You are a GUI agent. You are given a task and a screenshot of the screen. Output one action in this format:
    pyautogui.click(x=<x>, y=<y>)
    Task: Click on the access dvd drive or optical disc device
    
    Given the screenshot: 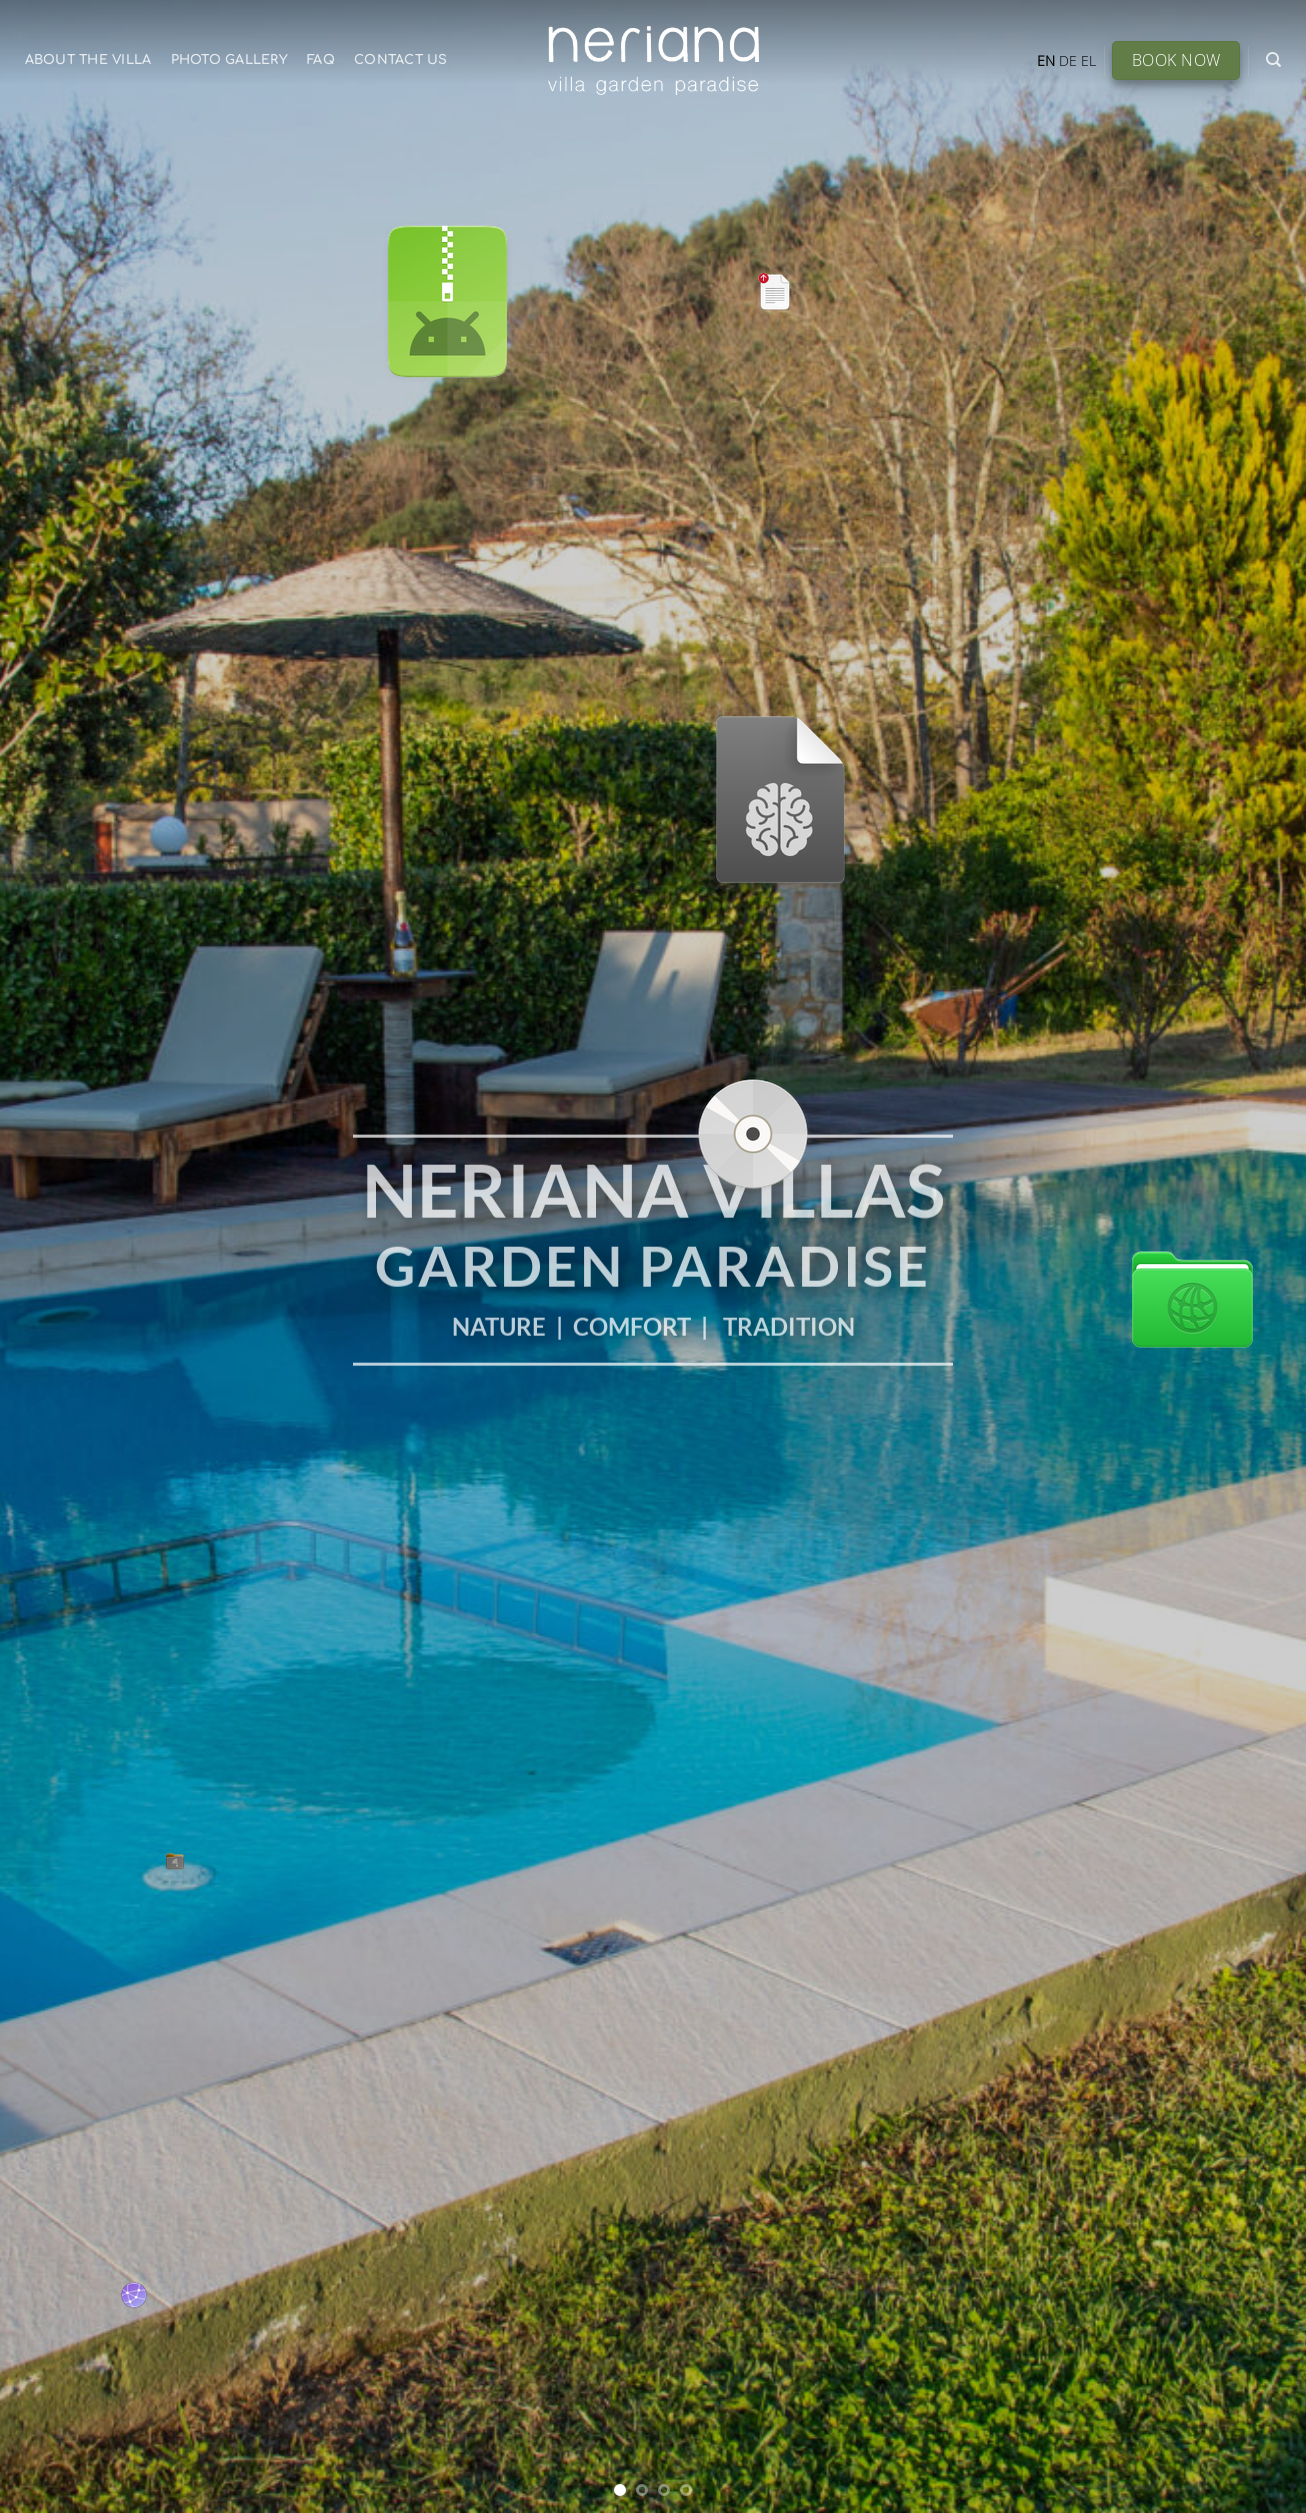 What is the action you would take?
    pyautogui.click(x=753, y=1134)
    